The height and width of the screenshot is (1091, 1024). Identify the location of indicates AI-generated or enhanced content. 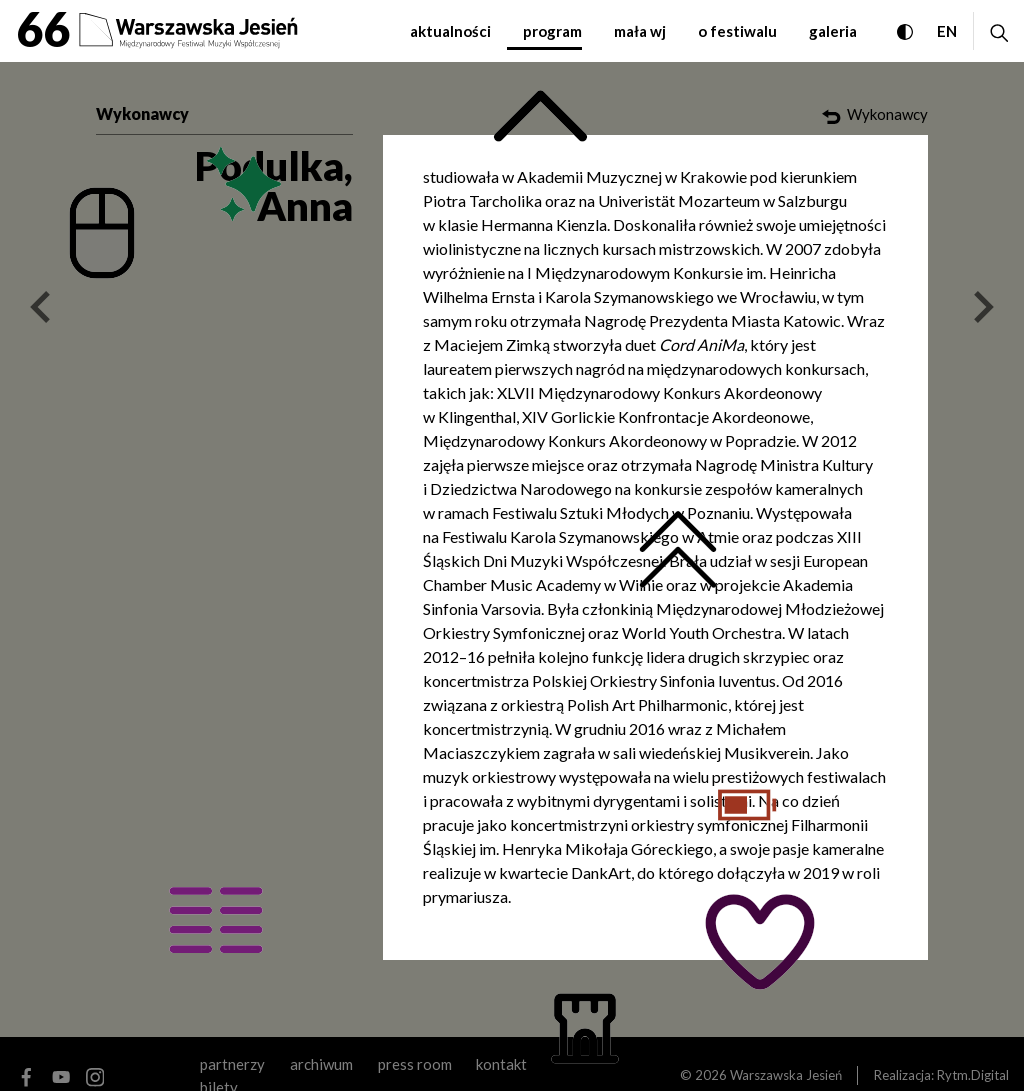
(244, 184).